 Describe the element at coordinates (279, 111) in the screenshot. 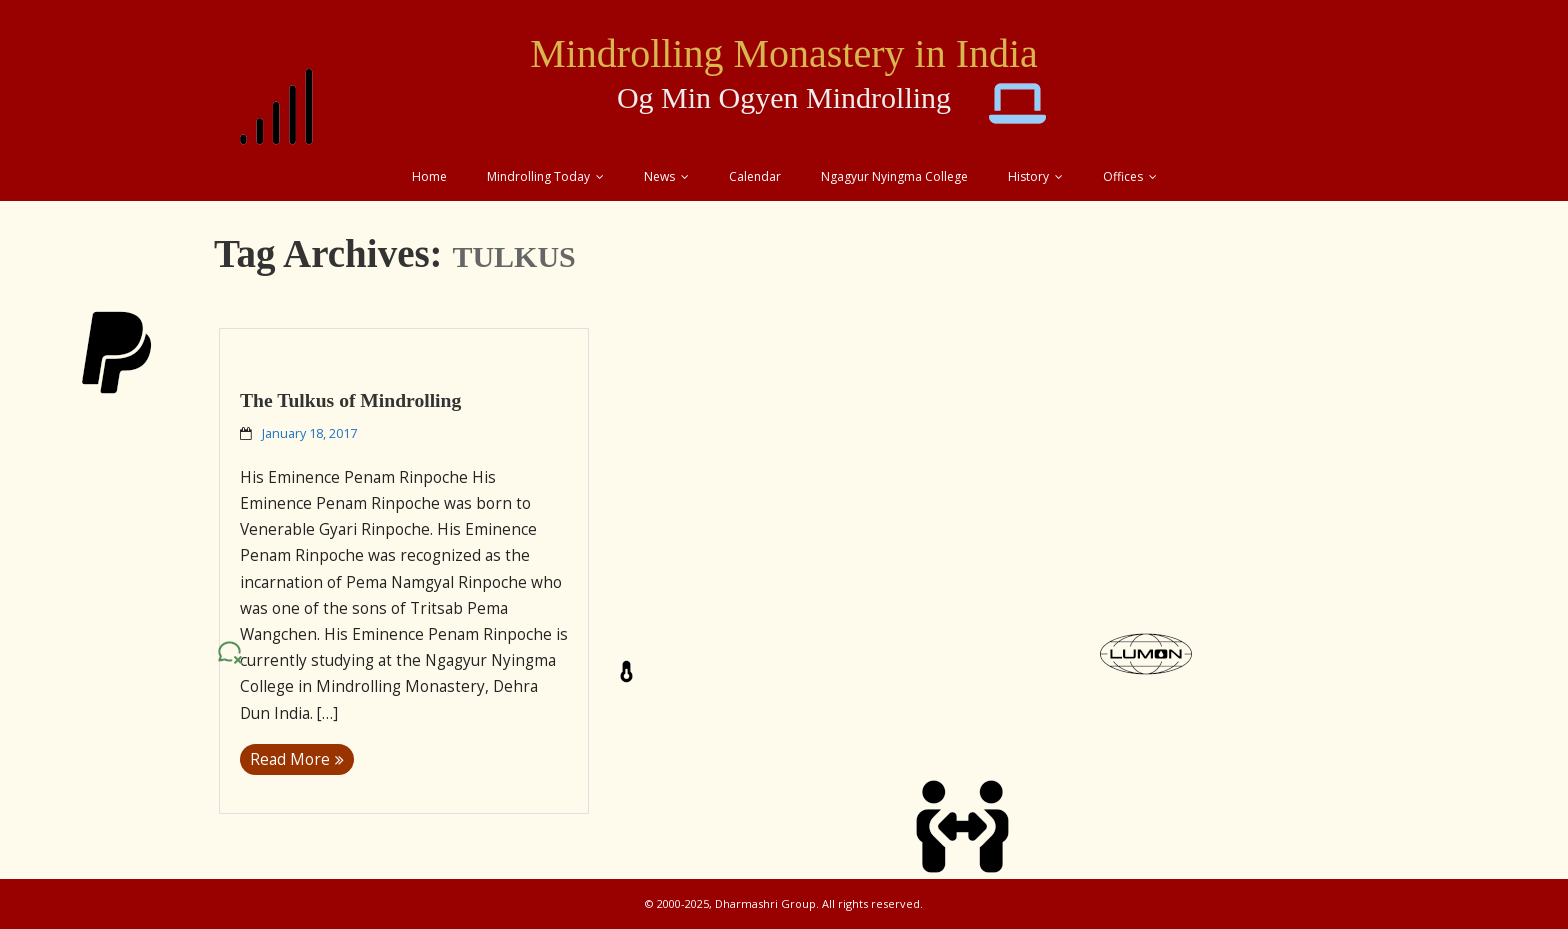

I see `indicates full cellular signal strength` at that location.